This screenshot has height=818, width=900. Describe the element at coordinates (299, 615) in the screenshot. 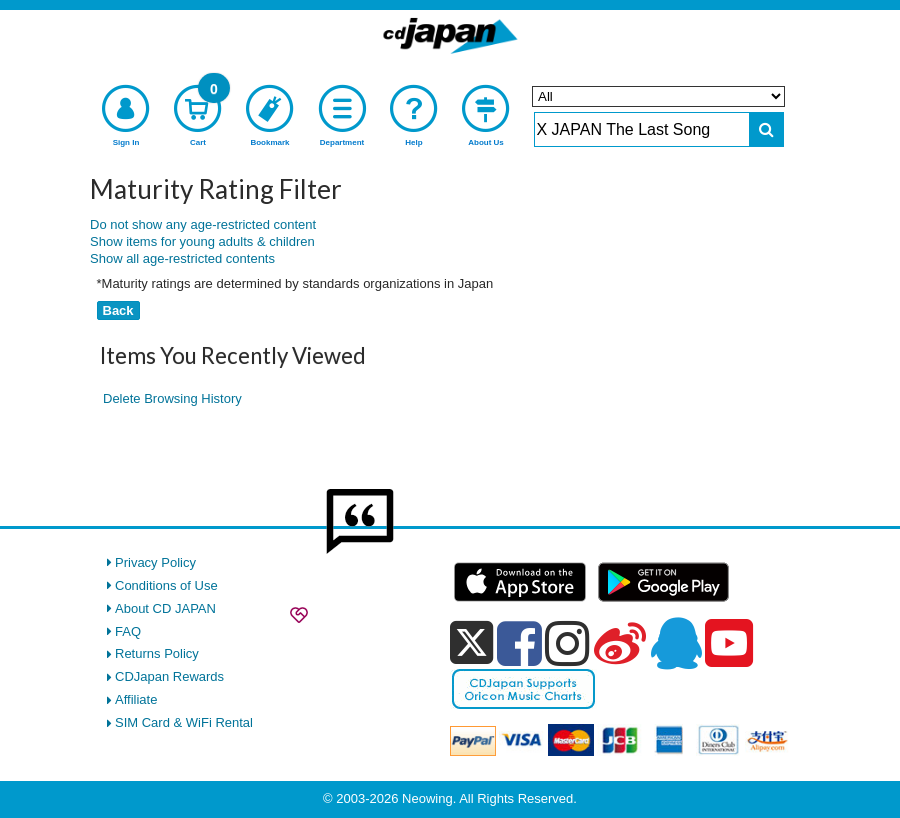

I see `access customer service or support` at that location.